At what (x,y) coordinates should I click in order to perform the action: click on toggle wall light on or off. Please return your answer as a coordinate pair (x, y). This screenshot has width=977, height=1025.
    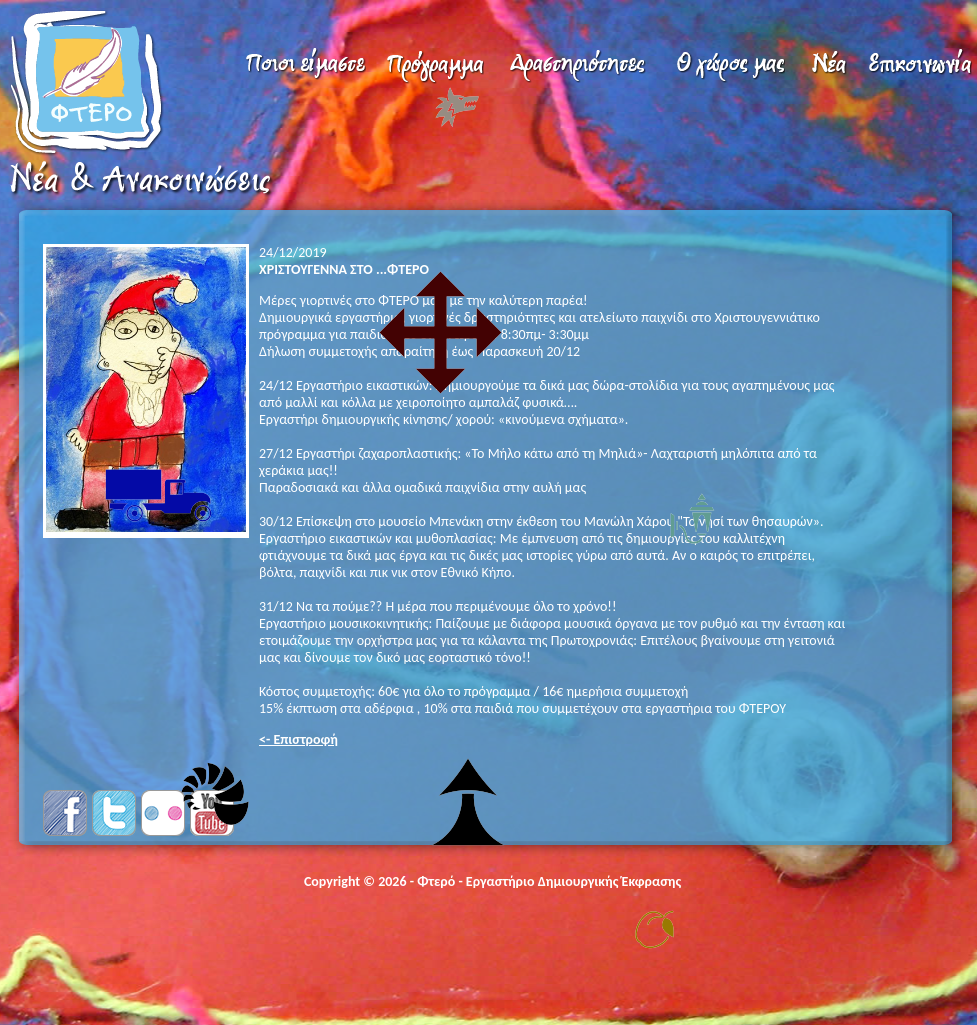
    Looking at the image, I should click on (696, 518).